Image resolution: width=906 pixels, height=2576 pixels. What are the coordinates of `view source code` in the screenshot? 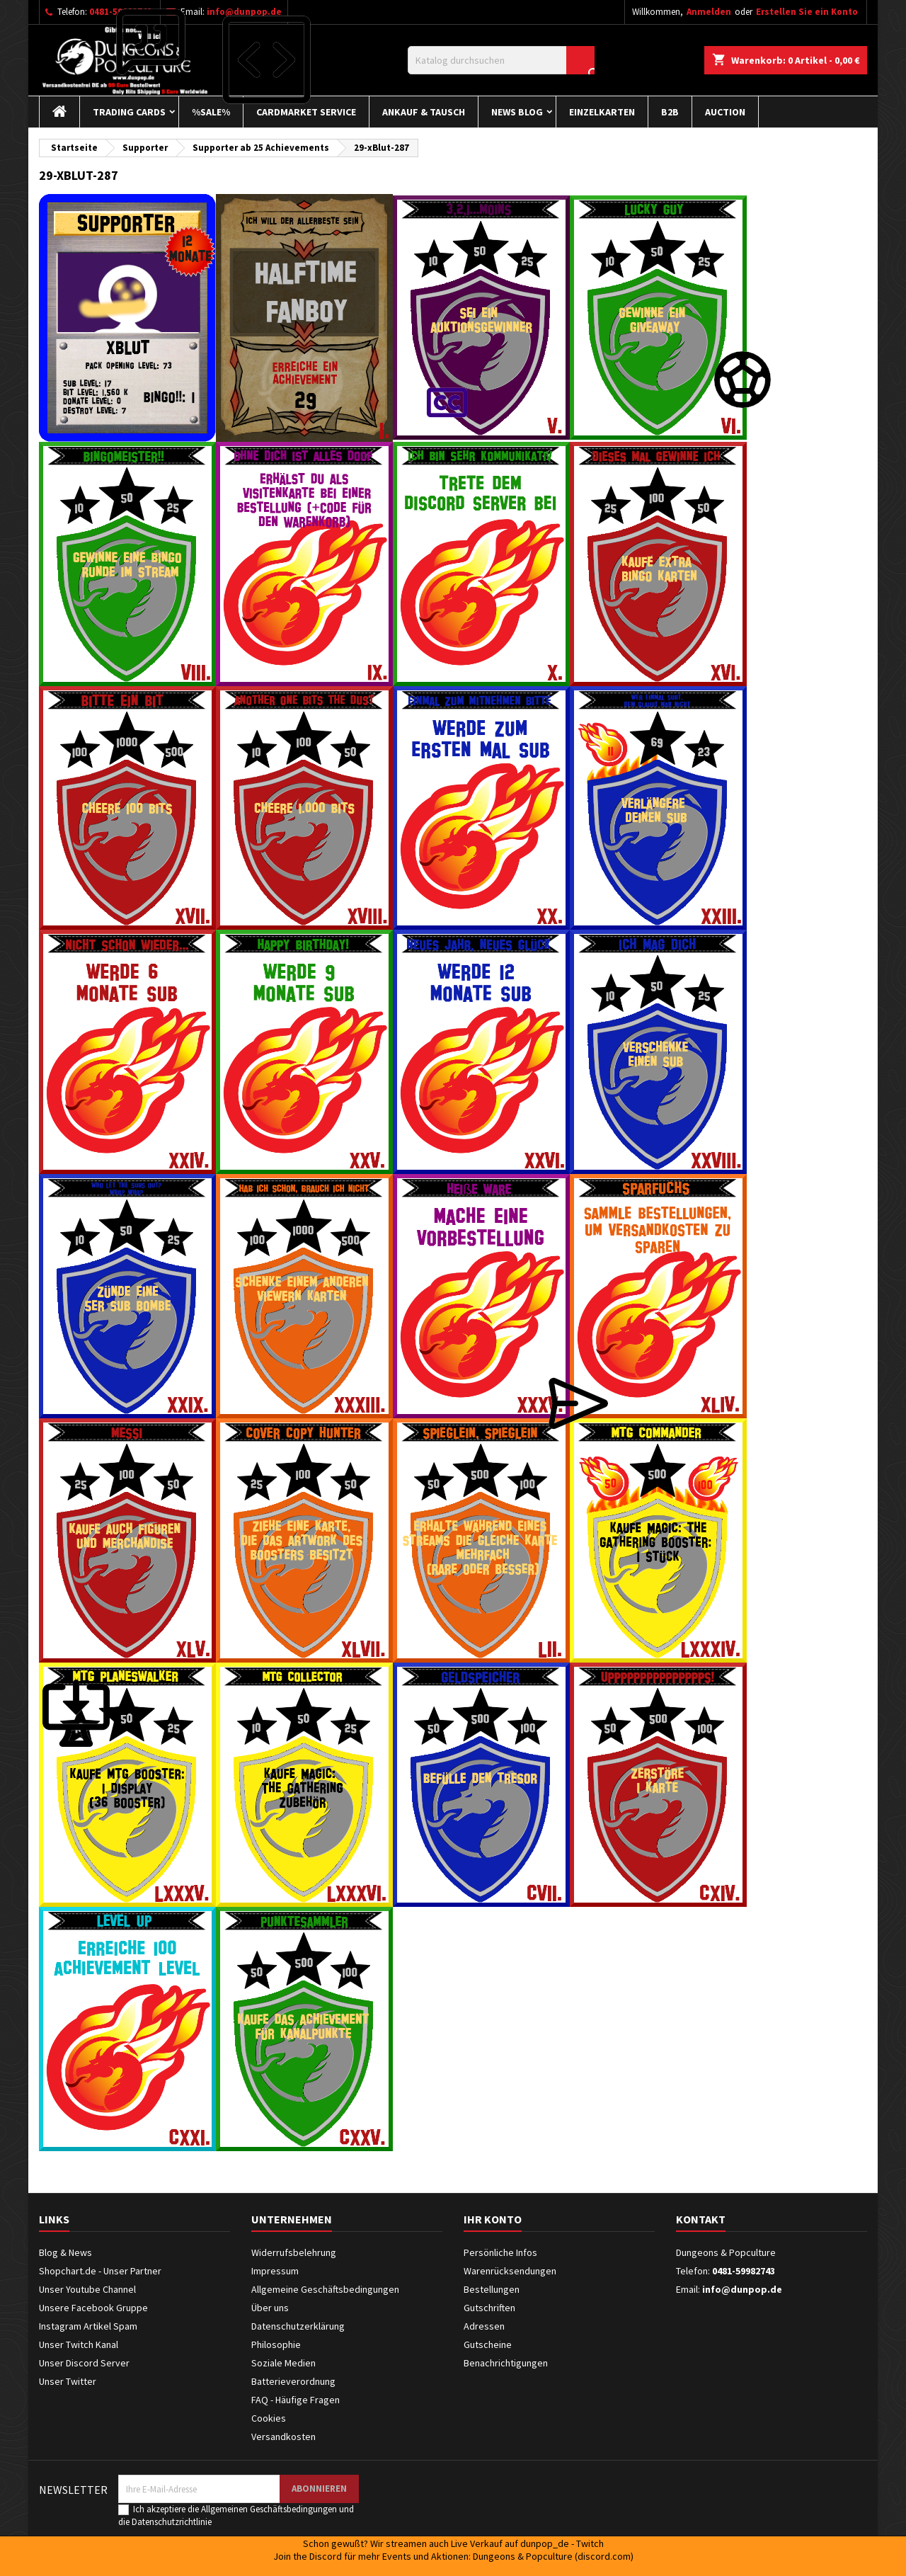 It's located at (266, 59).